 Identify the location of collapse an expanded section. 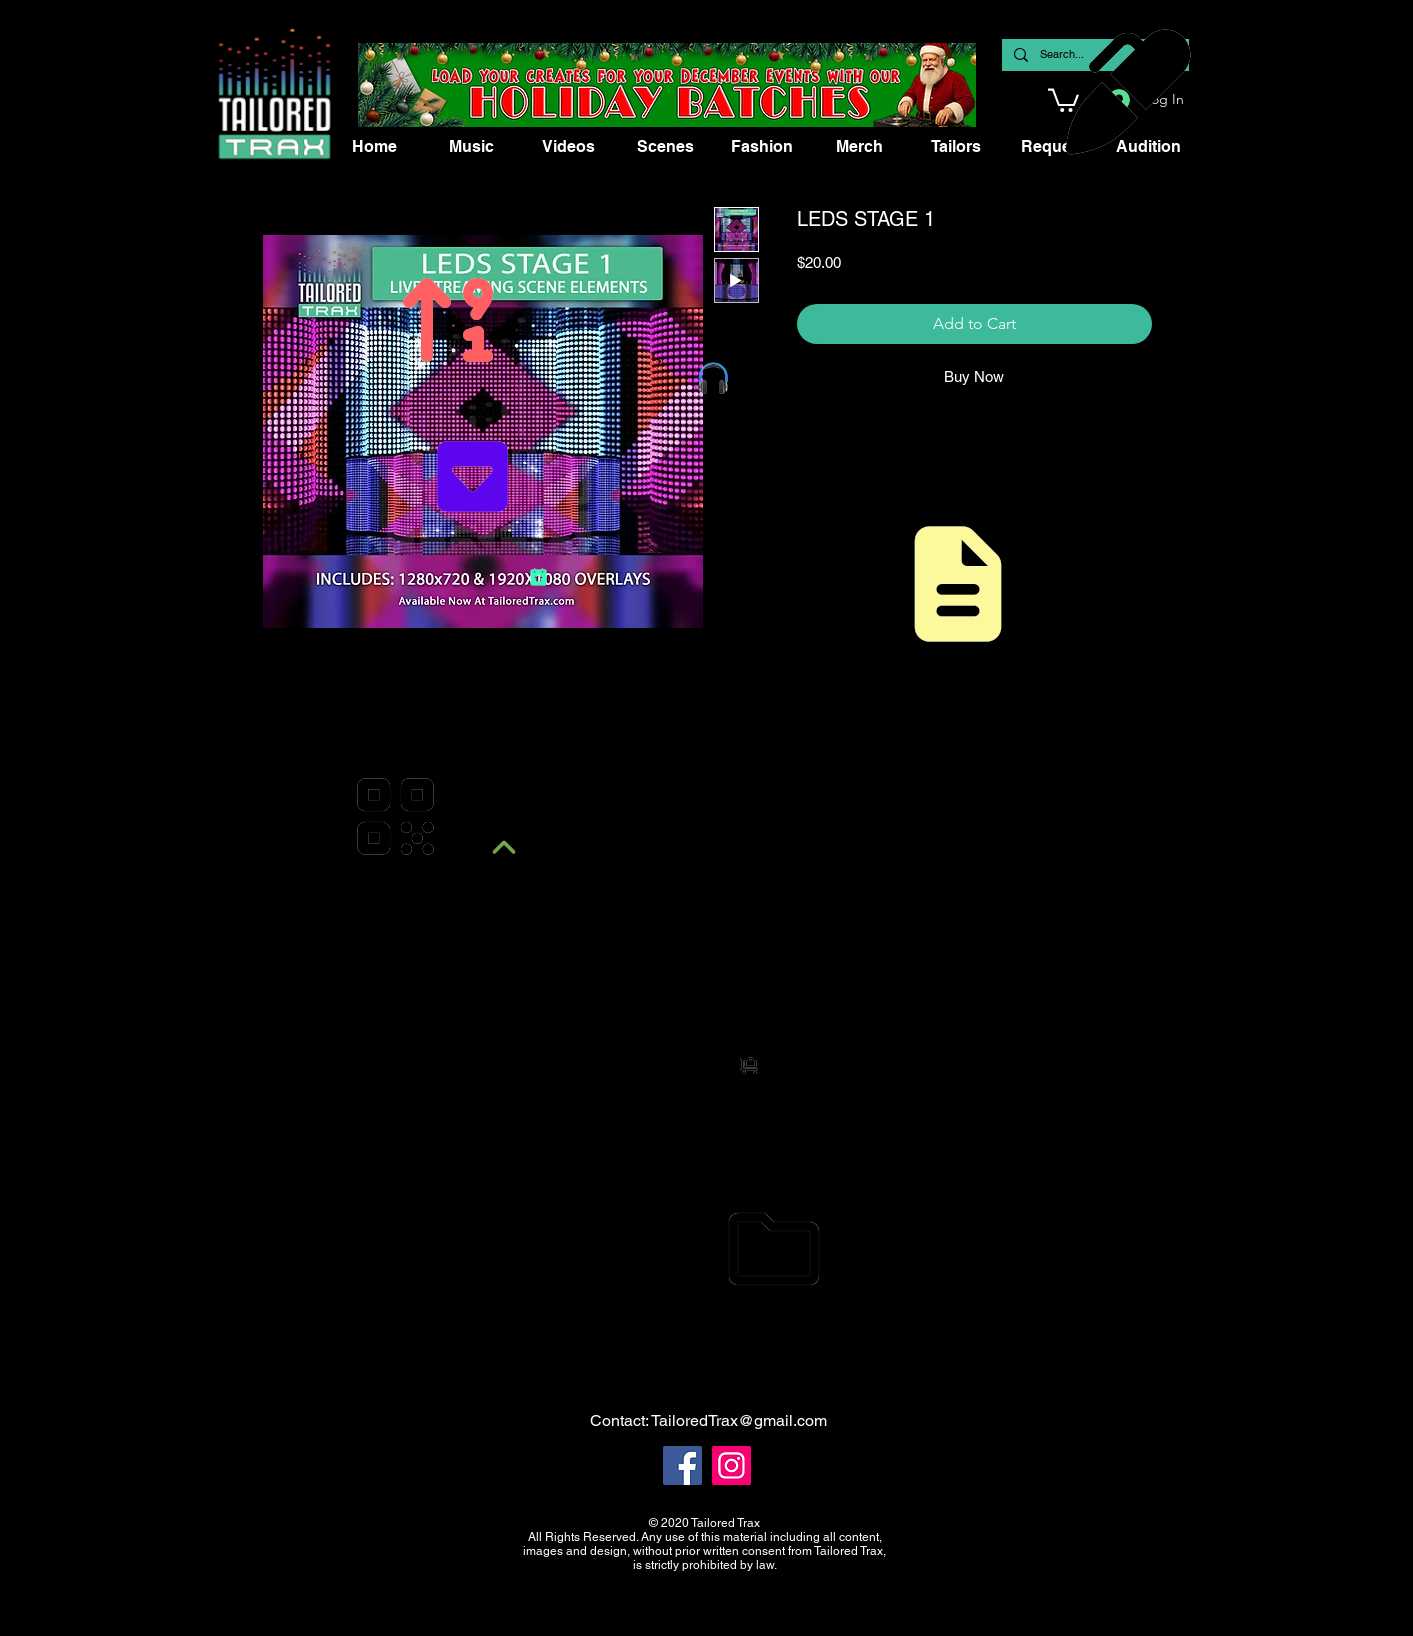
(504, 853).